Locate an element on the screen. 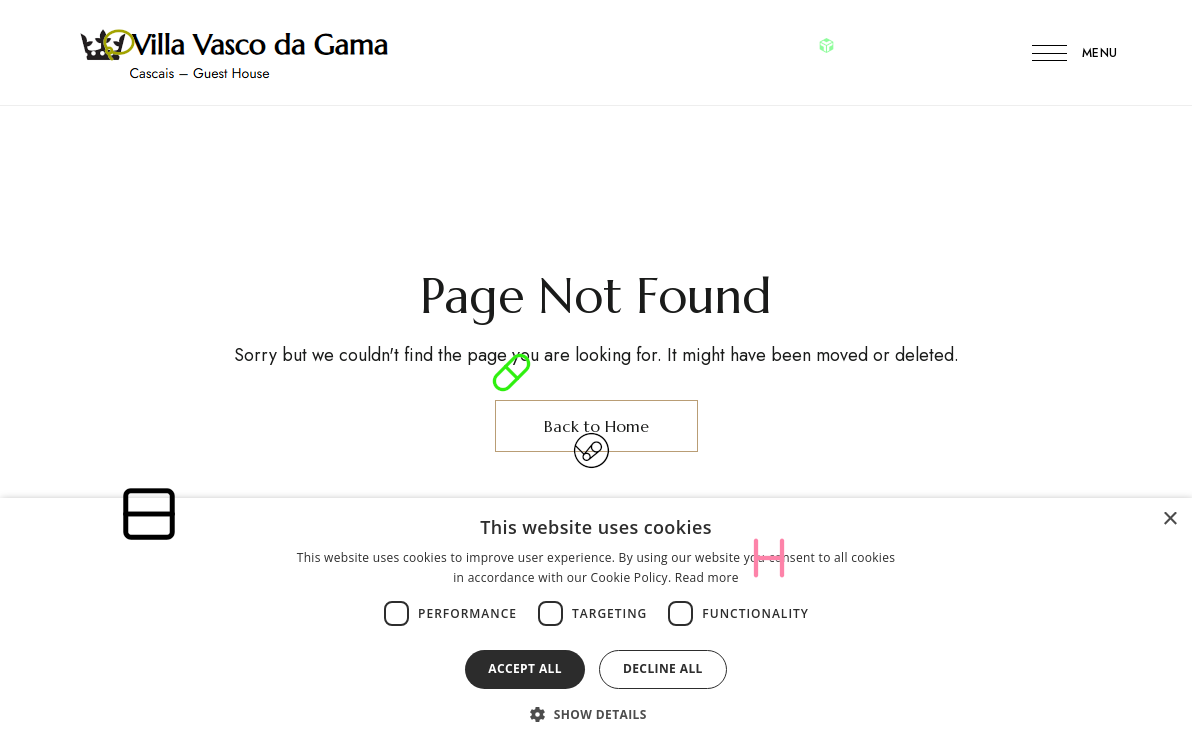 Image resolution: width=1192 pixels, height=748 pixels. access medication reminders or prescriptions is located at coordinates (511, 372).